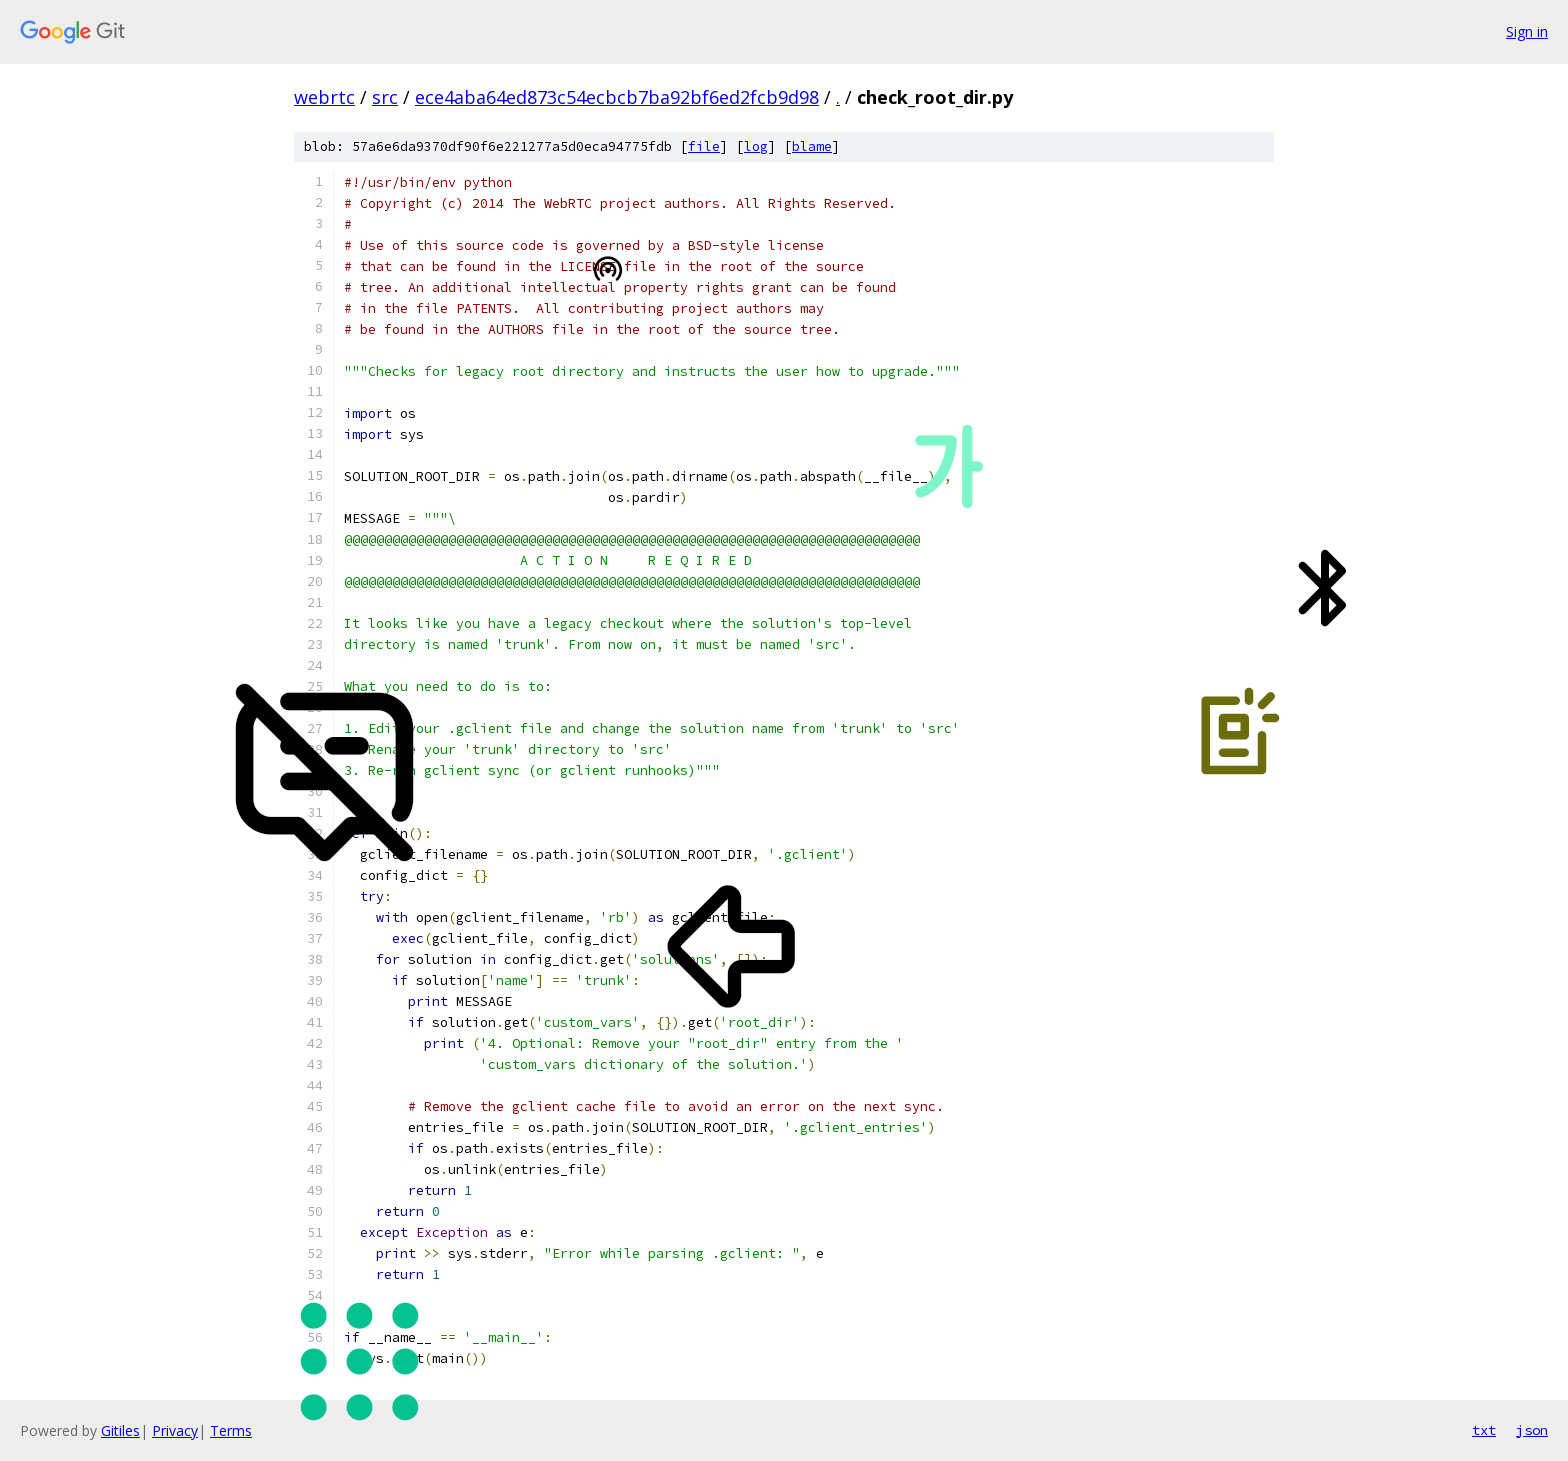 The image size is (1568, 1461). I want to click on messaging is disabled or unavailable, so click(324, 772).